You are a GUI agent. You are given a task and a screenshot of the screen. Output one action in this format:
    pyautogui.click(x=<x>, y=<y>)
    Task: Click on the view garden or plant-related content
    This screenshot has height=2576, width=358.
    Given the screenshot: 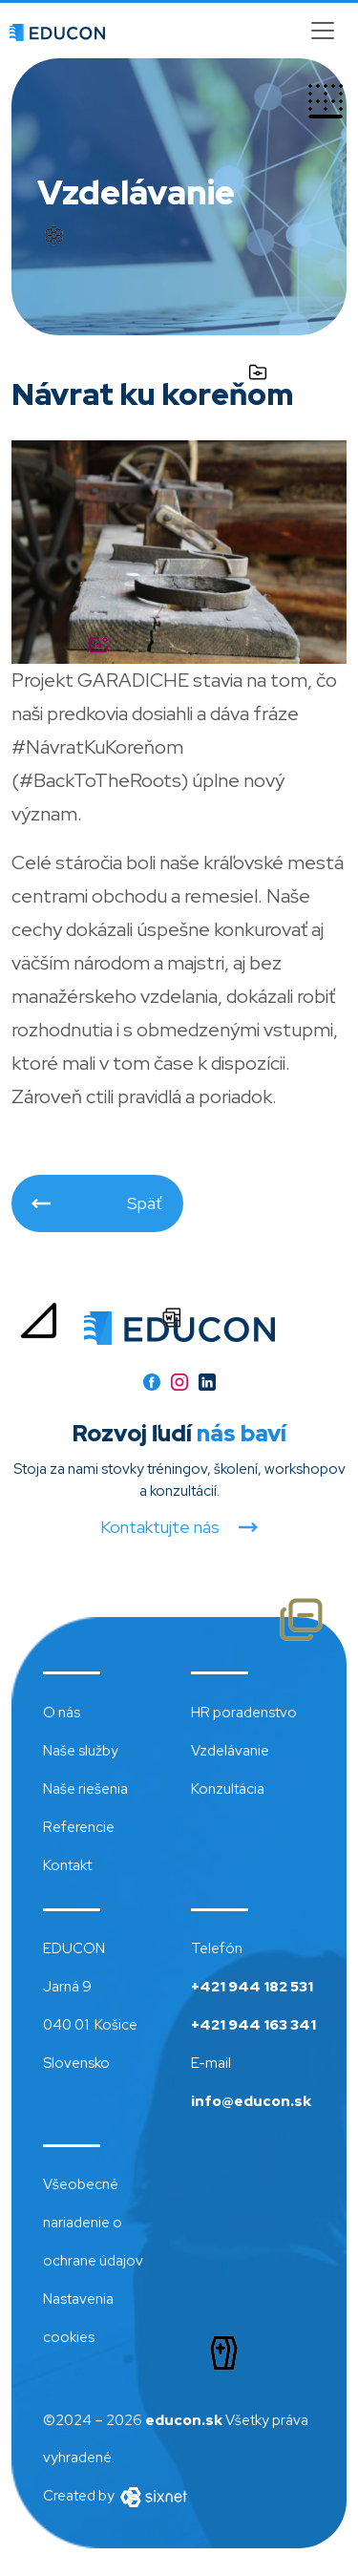 What is the action you would take?
    pyautogui.click(x=53, y=235)
    